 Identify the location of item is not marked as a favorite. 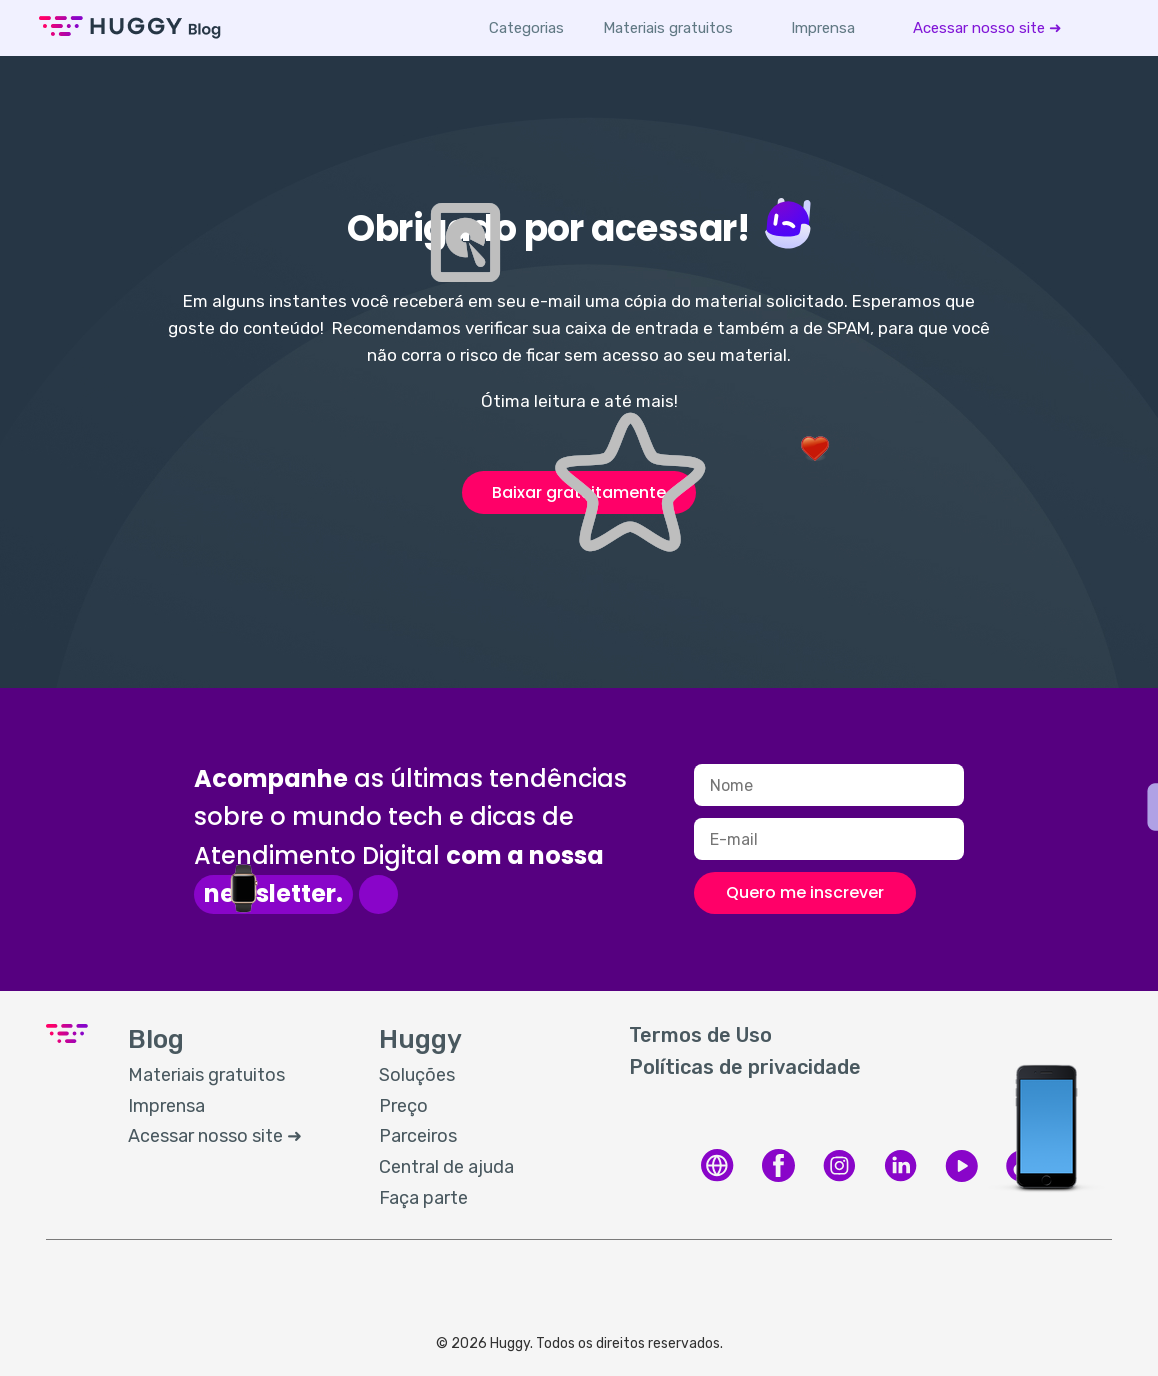
(630, 487).